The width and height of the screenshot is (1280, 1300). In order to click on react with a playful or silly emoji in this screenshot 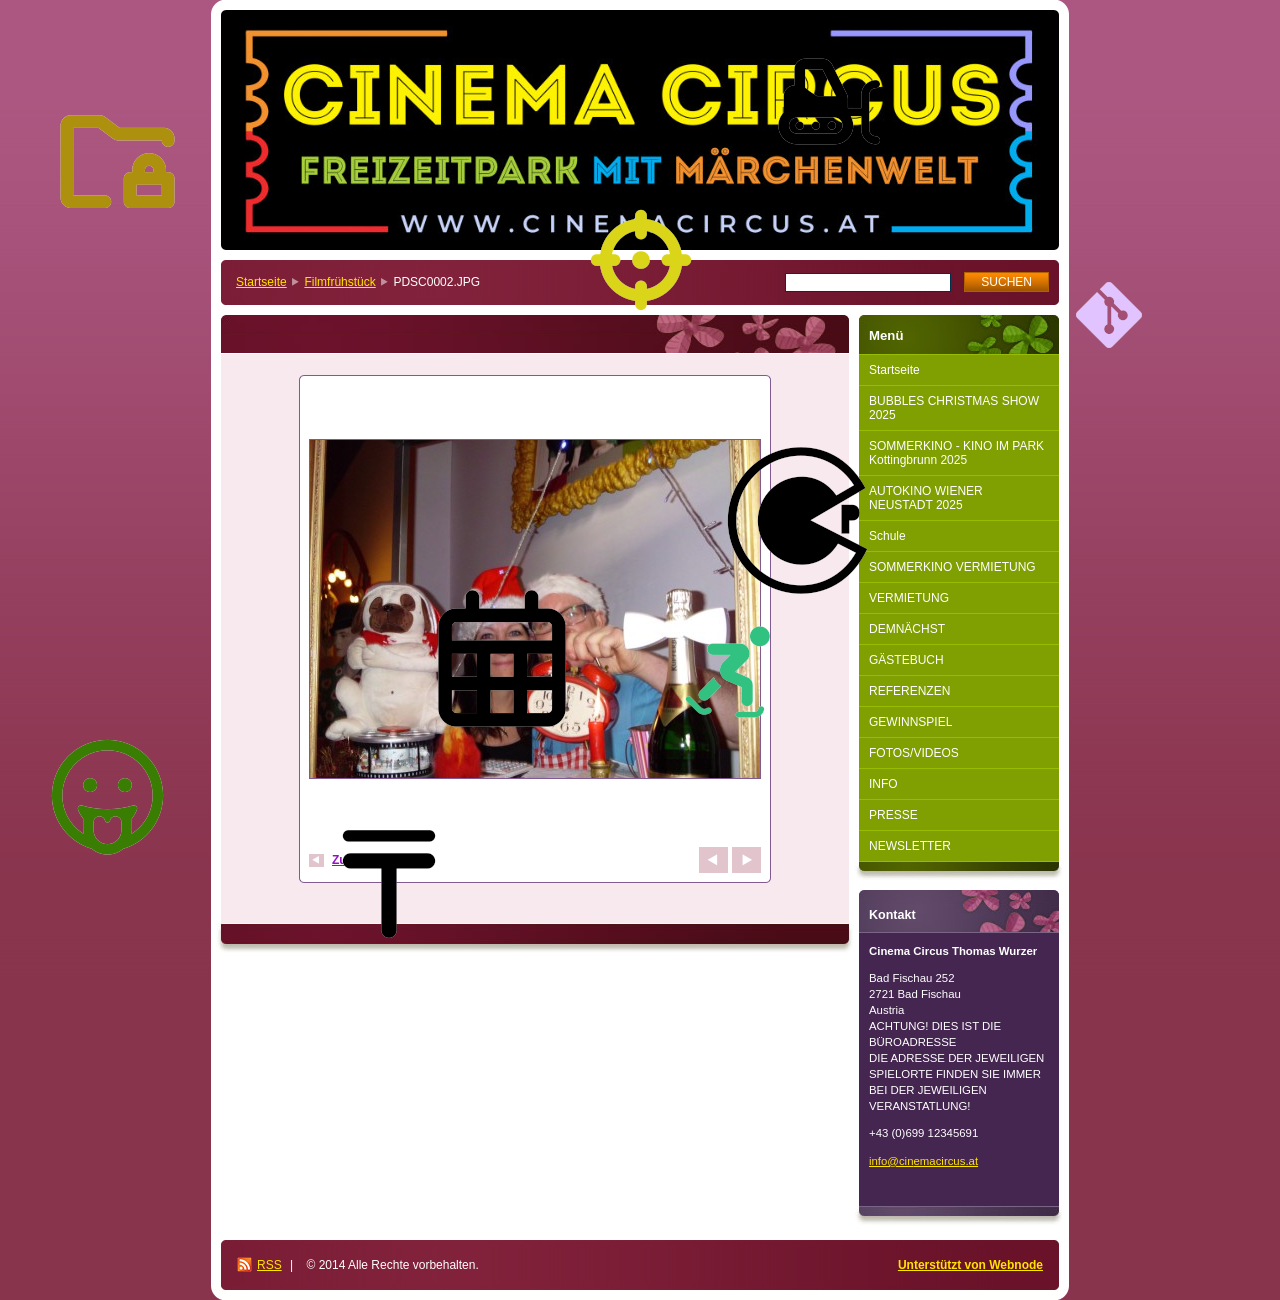, I will do `click(107, 795)`.